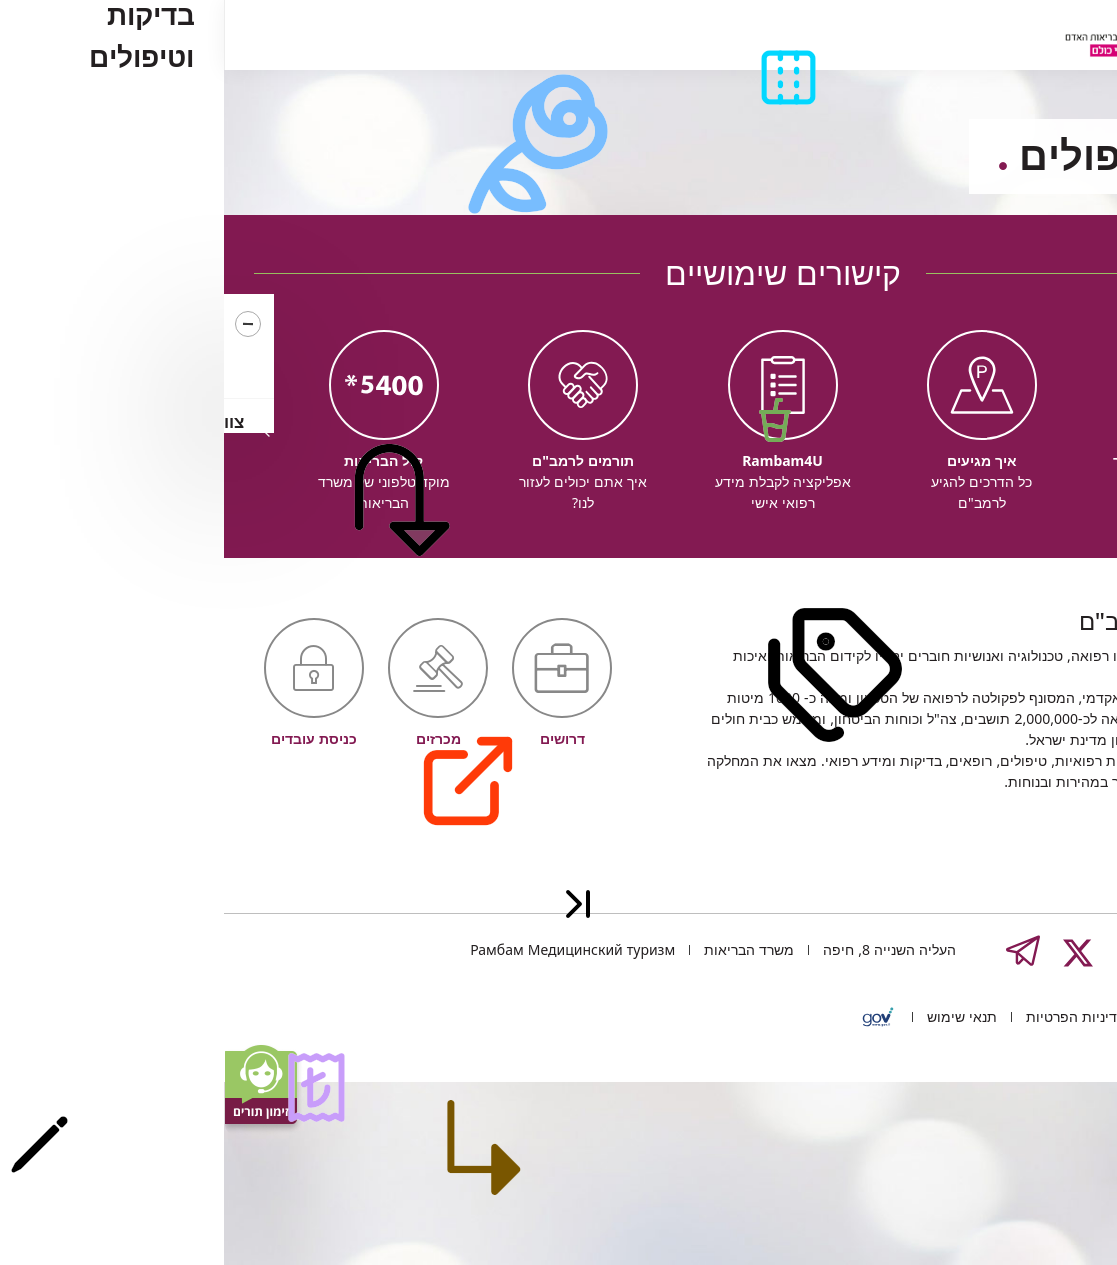  I want to click on manage tags or labels, so click(835, 675).